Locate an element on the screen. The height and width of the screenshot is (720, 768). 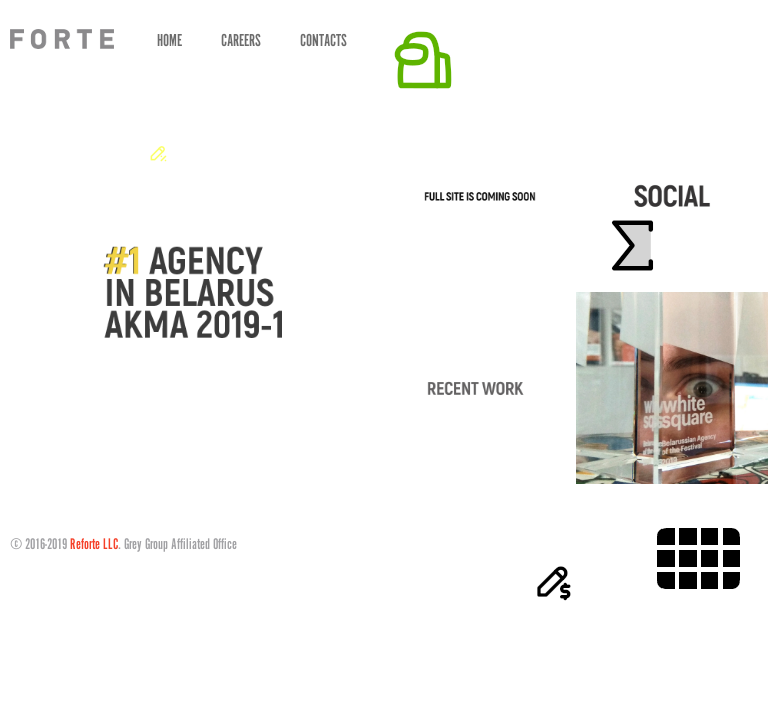
calculate sum or total is located at coordinates (632, 245).